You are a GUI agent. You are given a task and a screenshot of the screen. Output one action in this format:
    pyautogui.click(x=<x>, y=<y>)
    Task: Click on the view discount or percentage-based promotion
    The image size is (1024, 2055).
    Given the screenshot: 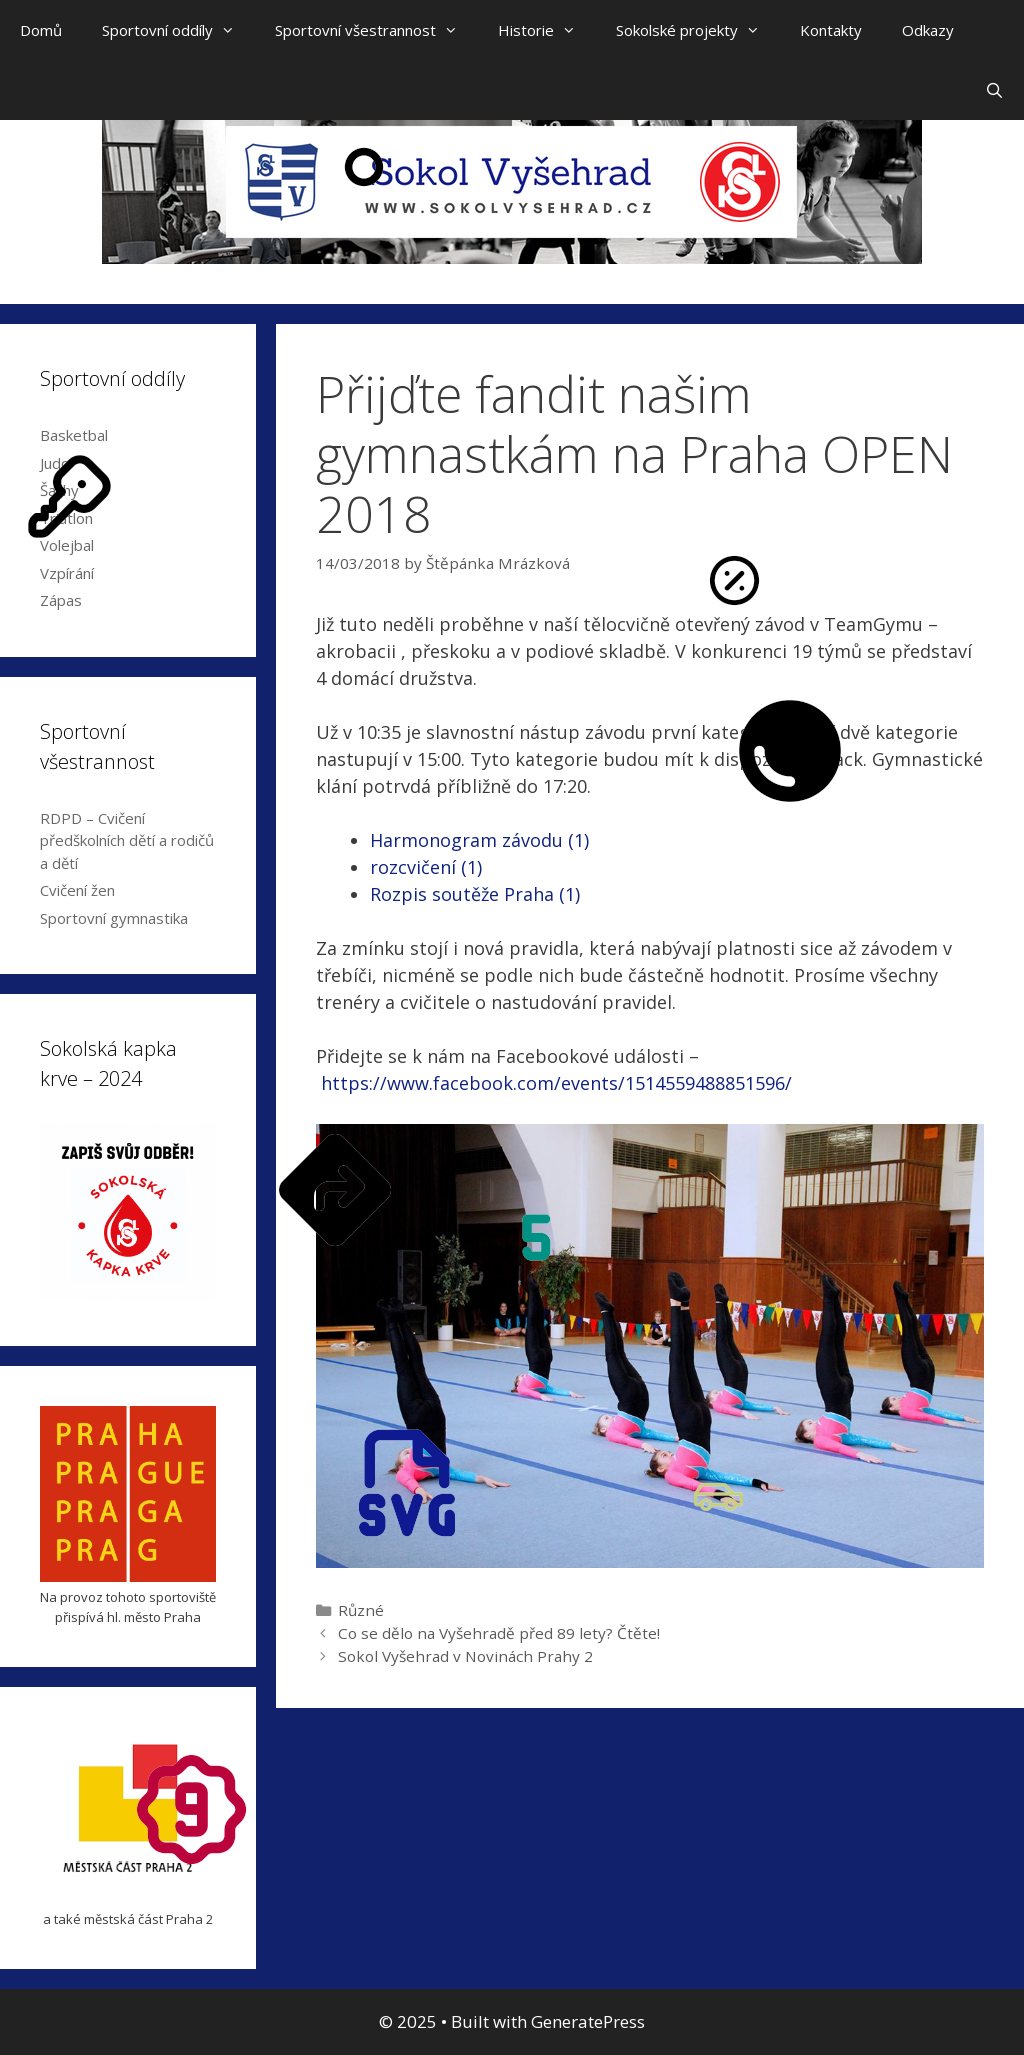 What is the action you would take?
    pyautogui.click(x=734, y=580)
    